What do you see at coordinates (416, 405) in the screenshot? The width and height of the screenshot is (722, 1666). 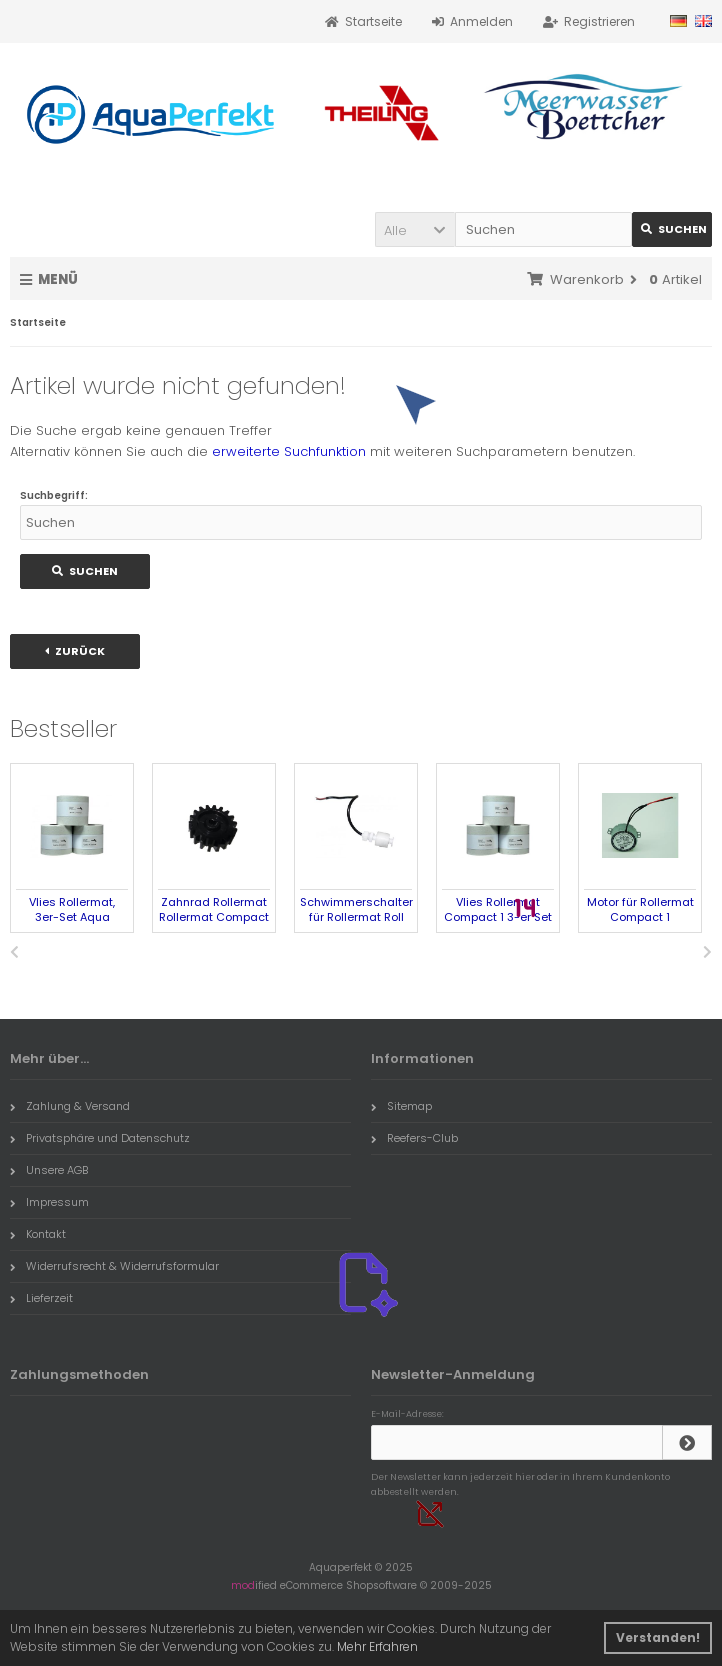 I see `show current location on map` at bounding box center [416, 405].